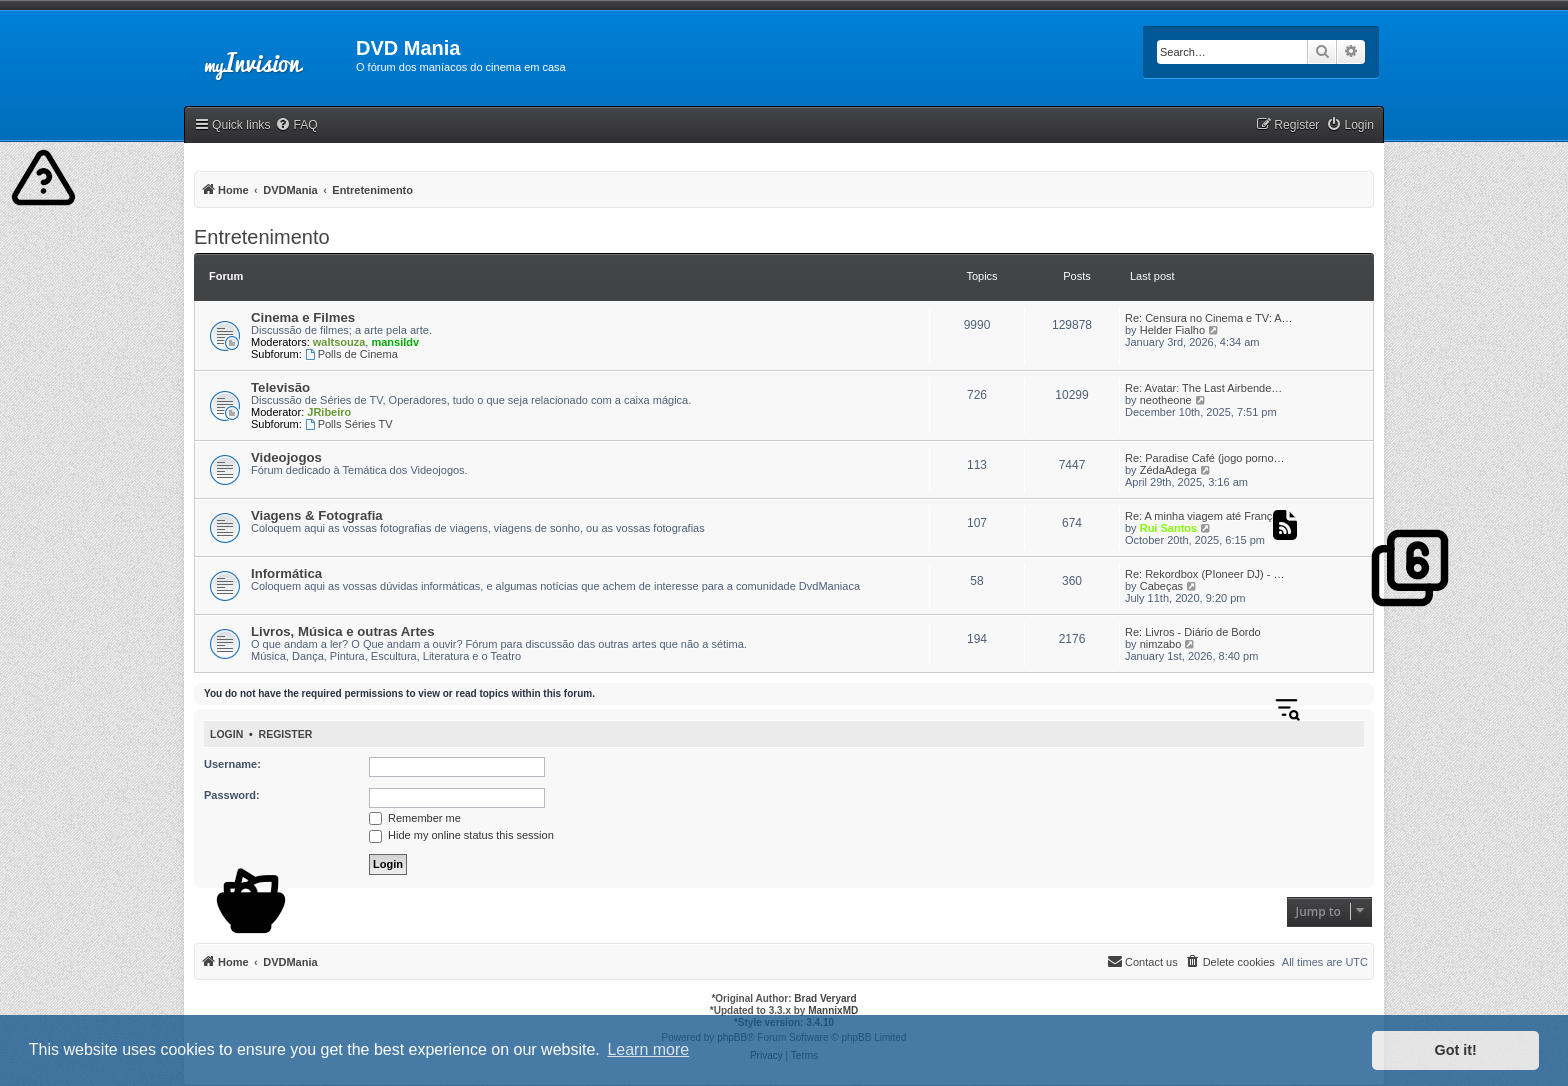  I want to click on view item 6 in a collection or stack, so click(1410, 568).